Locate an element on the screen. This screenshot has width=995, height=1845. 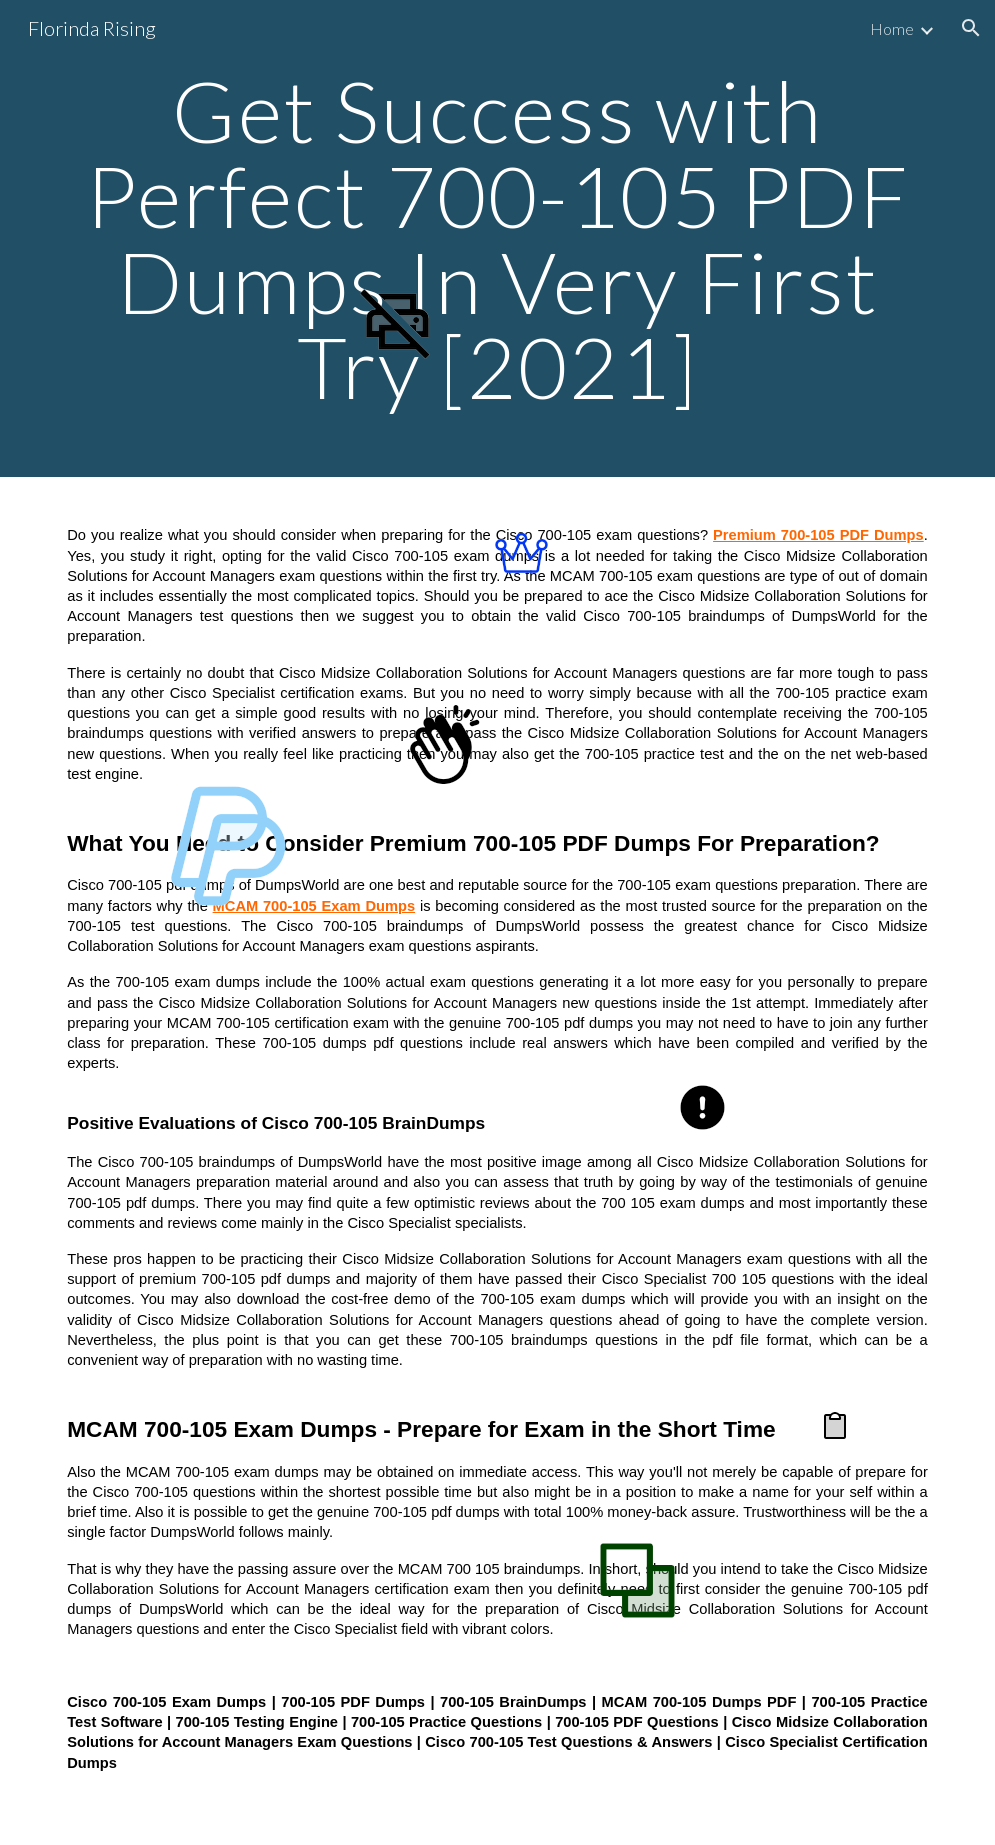
indicates premium or VIP membership status is located at coordinates (521, 555).